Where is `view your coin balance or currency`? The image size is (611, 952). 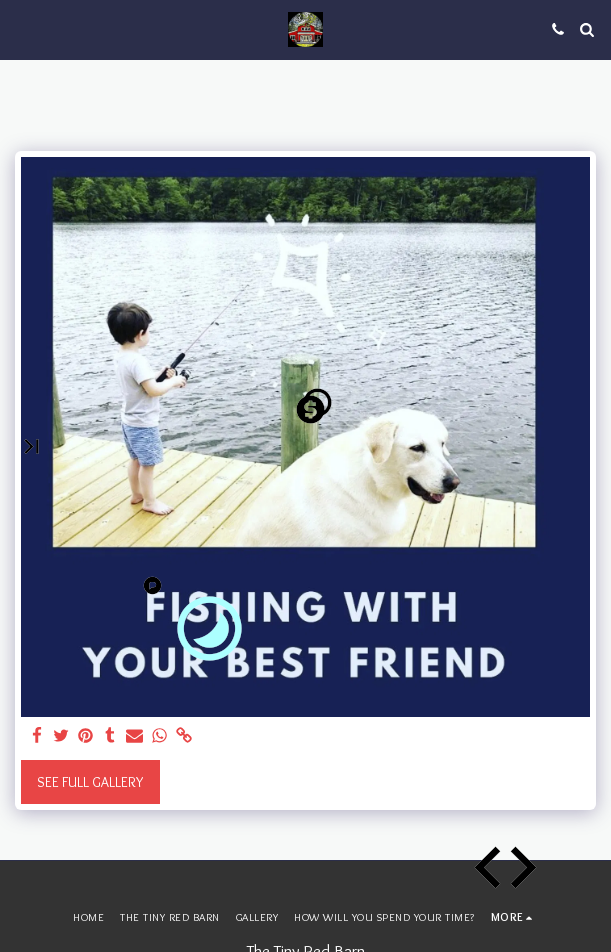
view your coin balance or currency is located at coordinates (314, 406).